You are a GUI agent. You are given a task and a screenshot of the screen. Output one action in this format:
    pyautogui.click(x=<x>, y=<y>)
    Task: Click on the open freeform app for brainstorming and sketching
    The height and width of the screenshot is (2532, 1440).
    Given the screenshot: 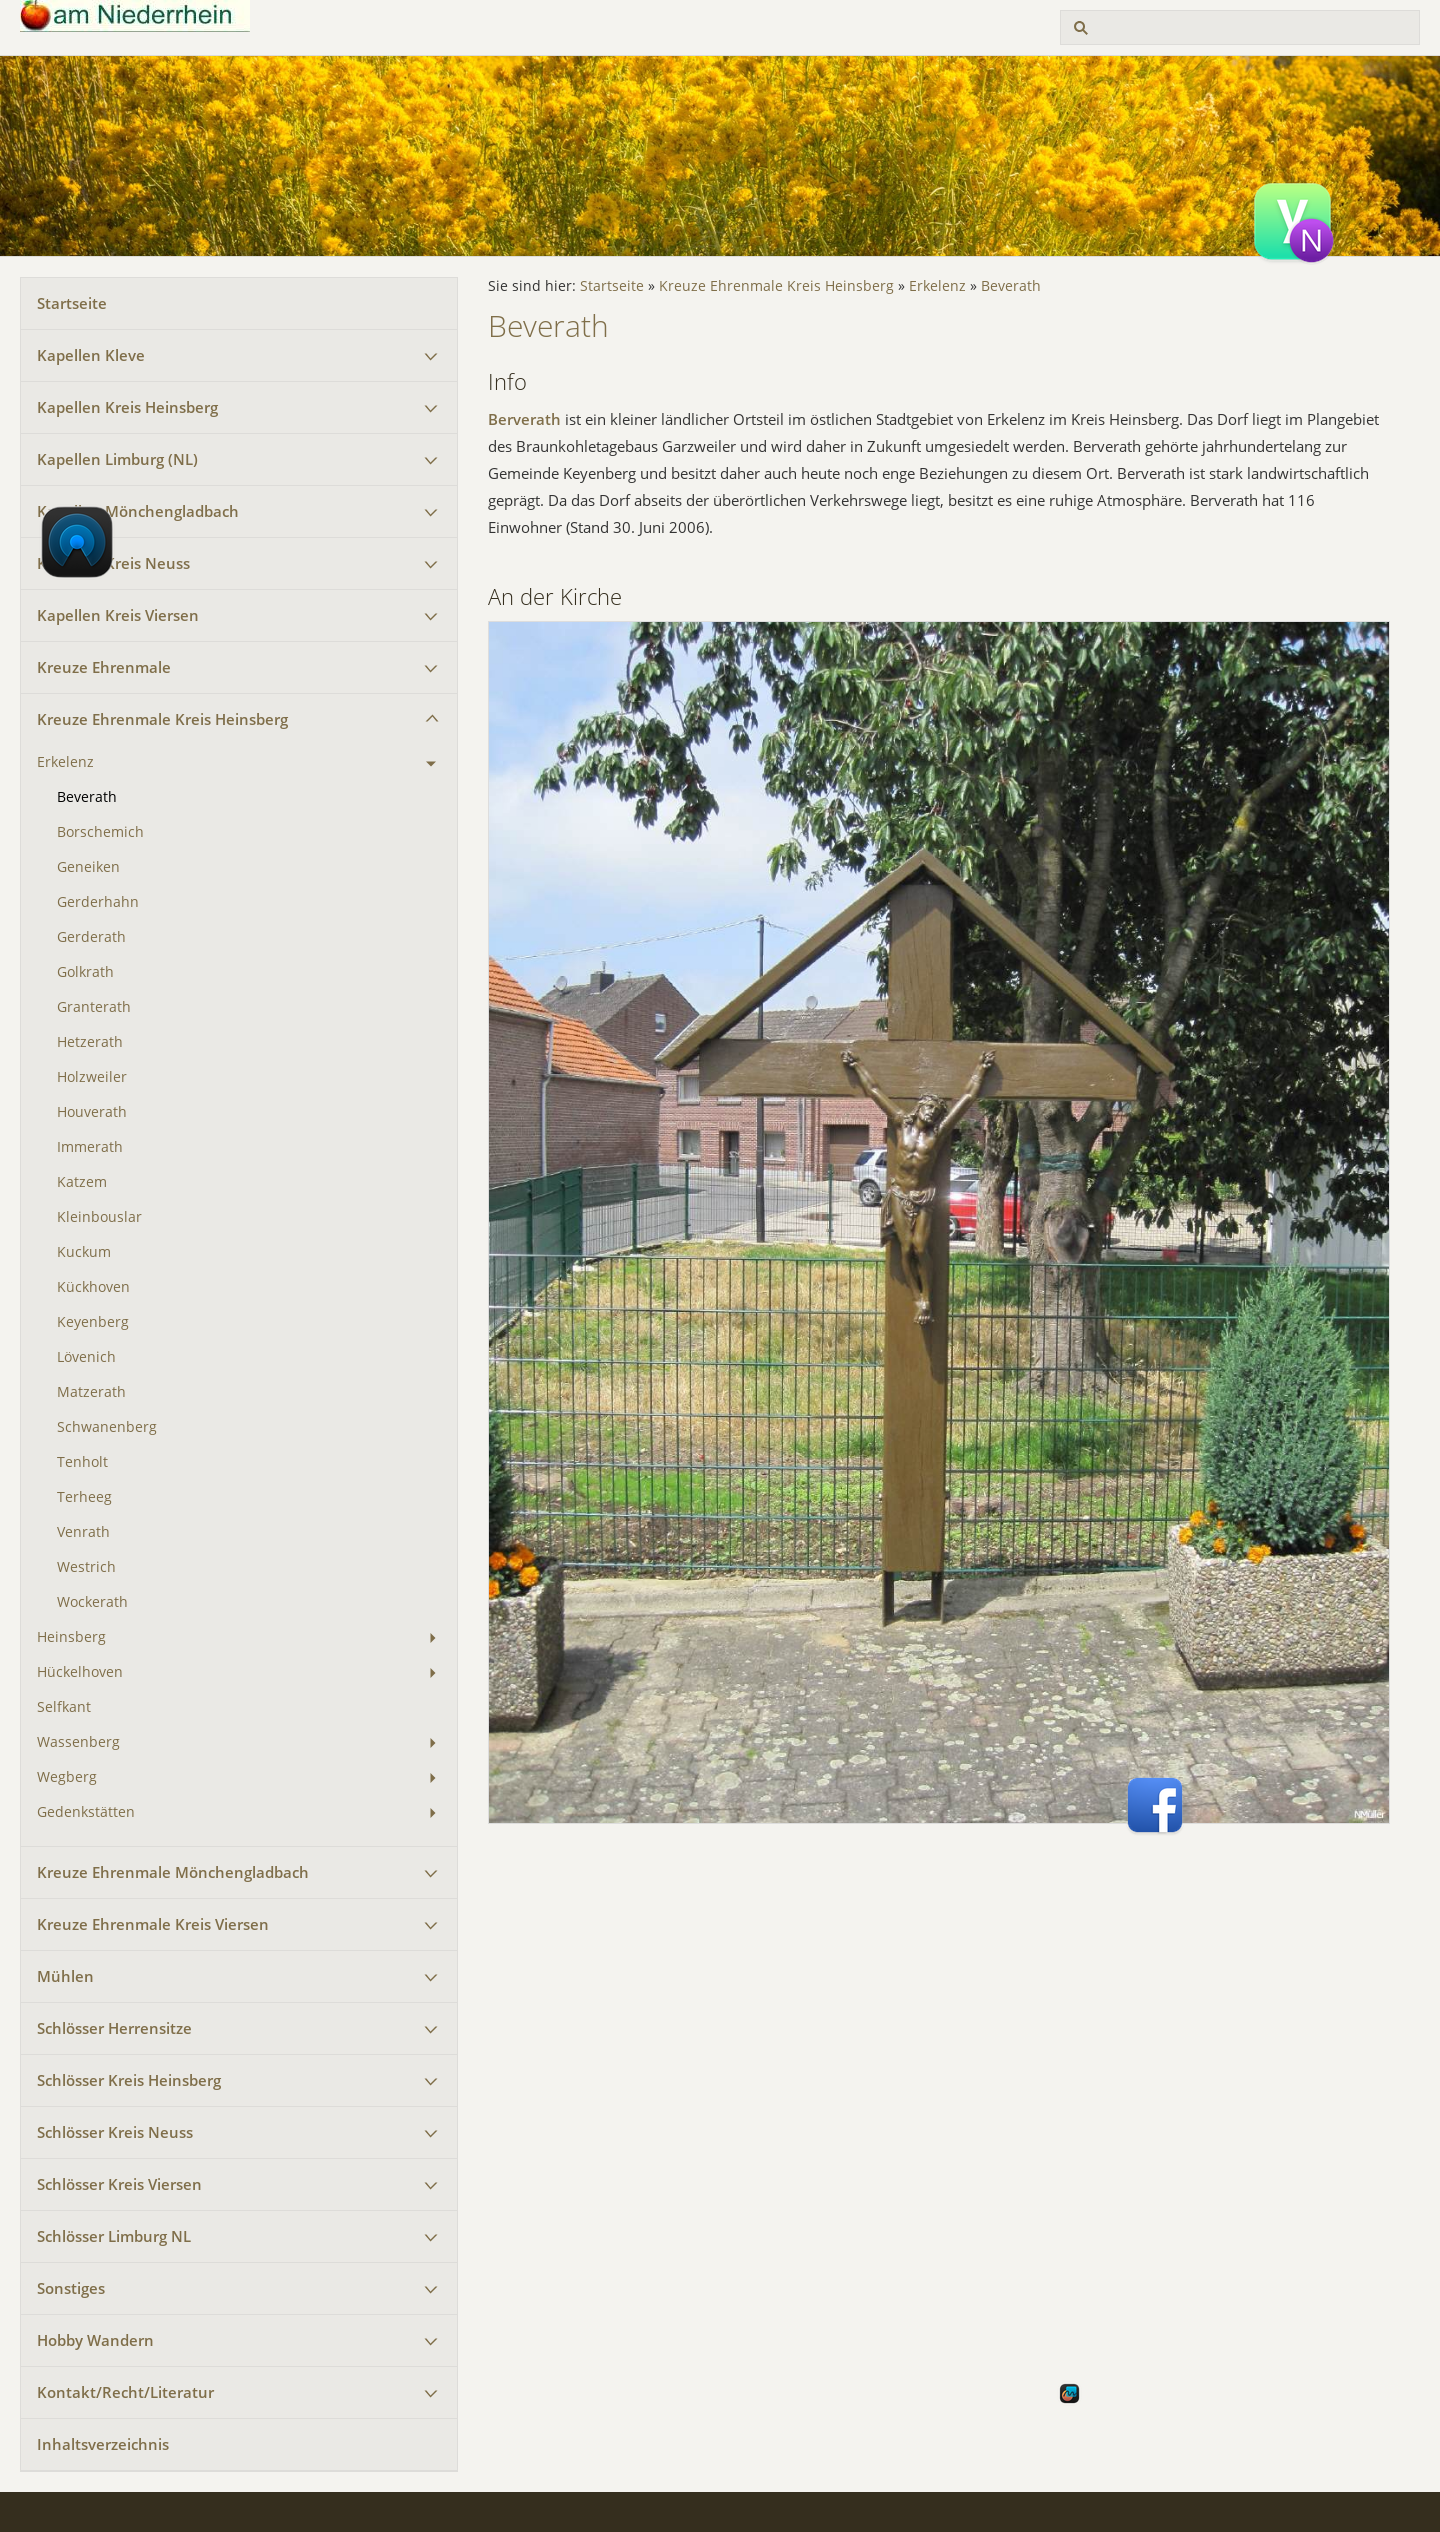 What is the action you would take?
    pyautogui.click(x=1069, y=2393)
    